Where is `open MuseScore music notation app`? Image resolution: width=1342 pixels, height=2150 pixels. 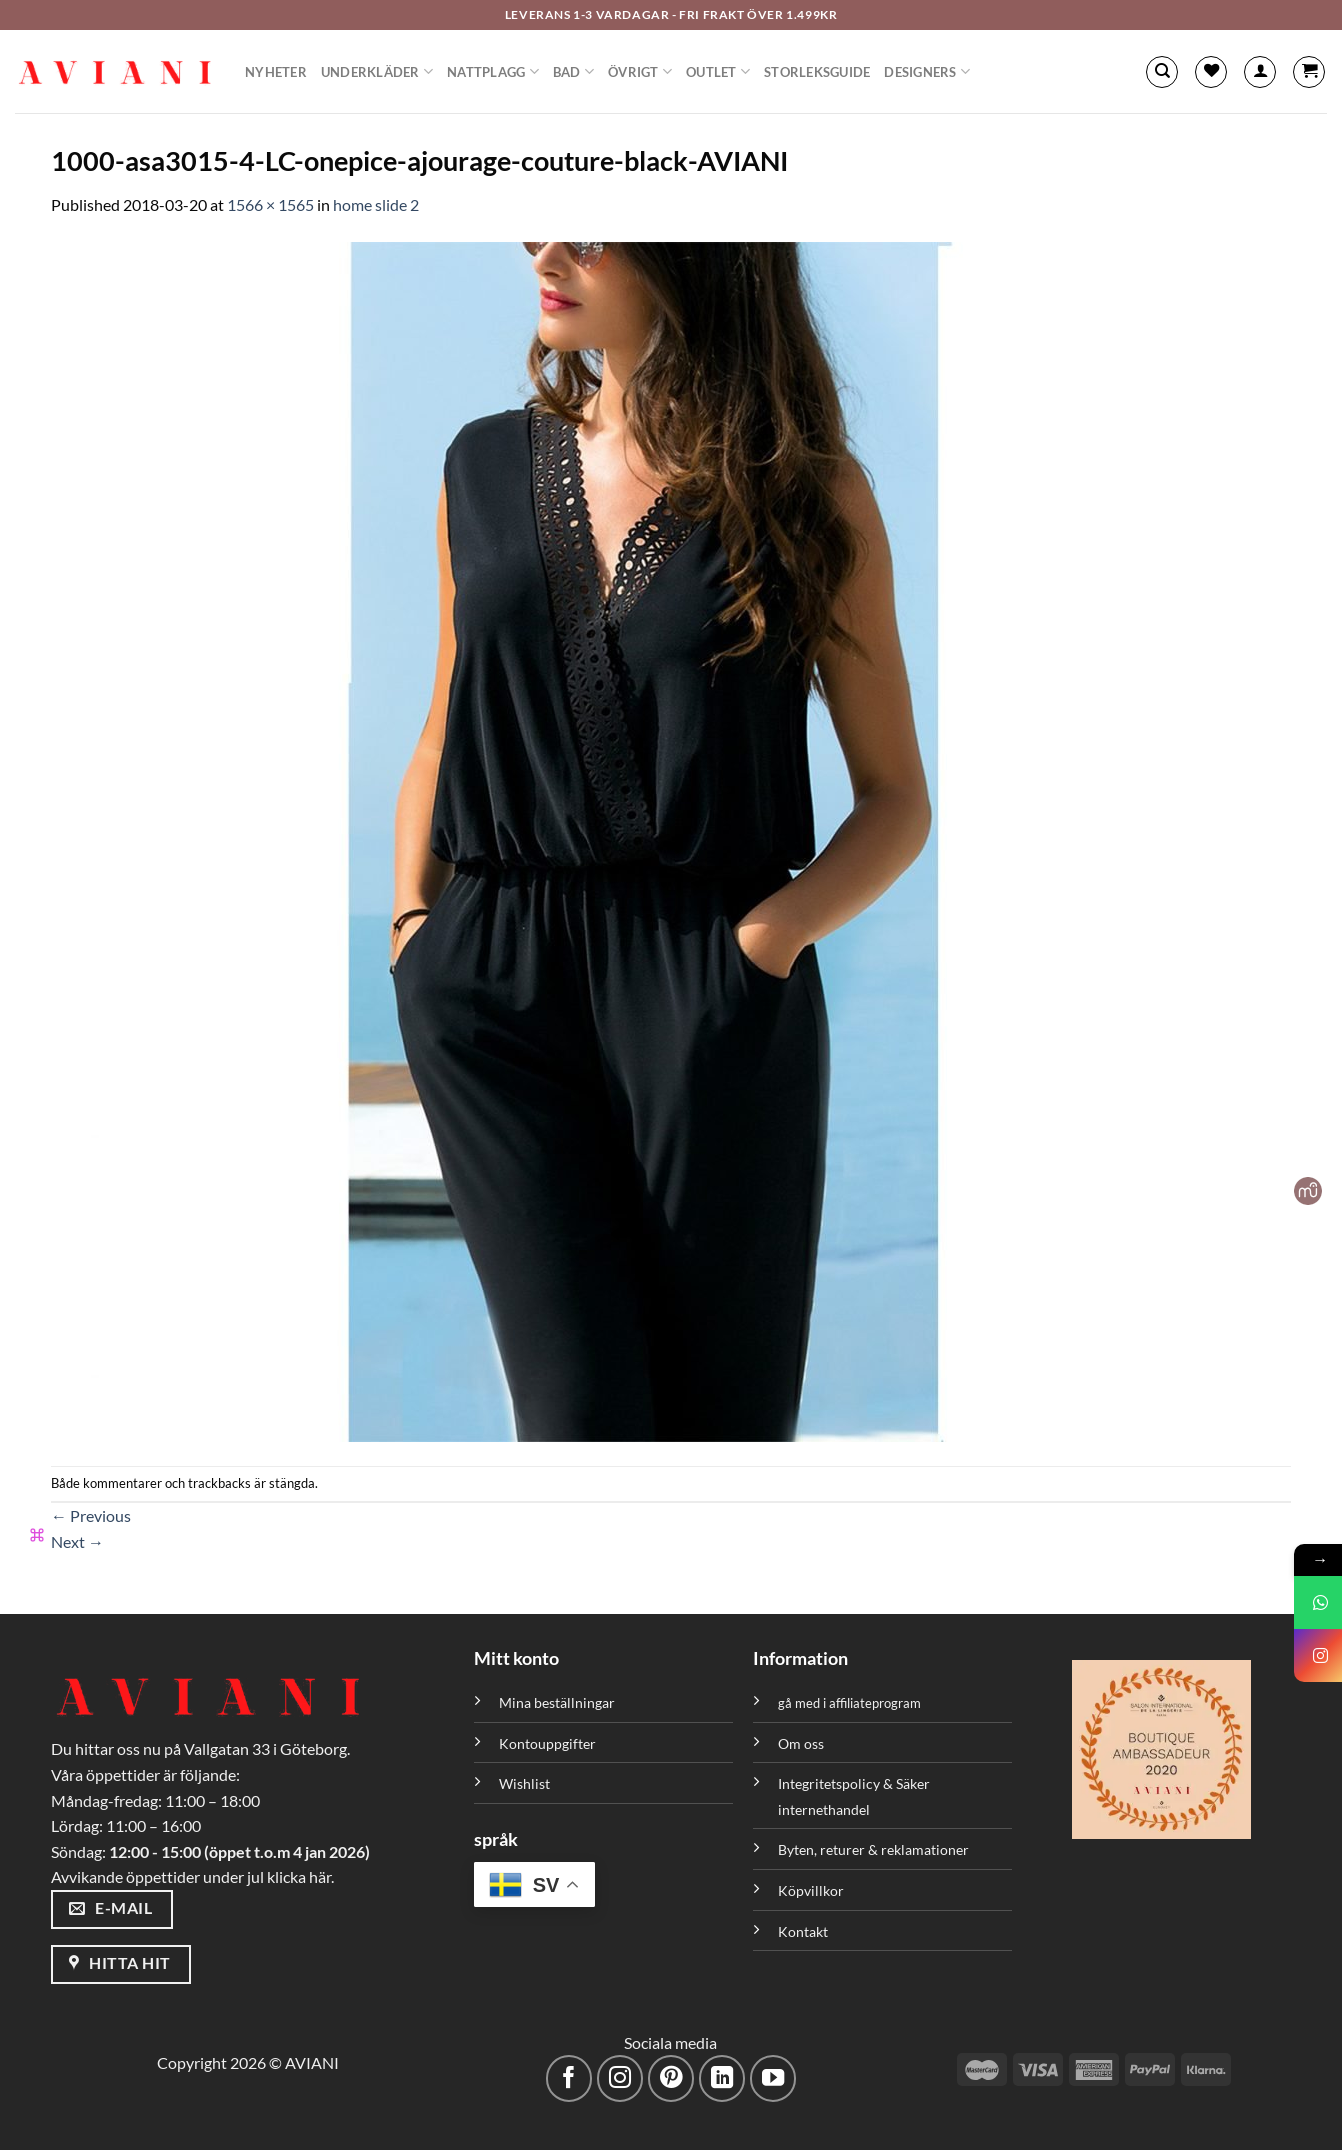
open MuseScore music notation app is located at coordinates (1308, 1191).